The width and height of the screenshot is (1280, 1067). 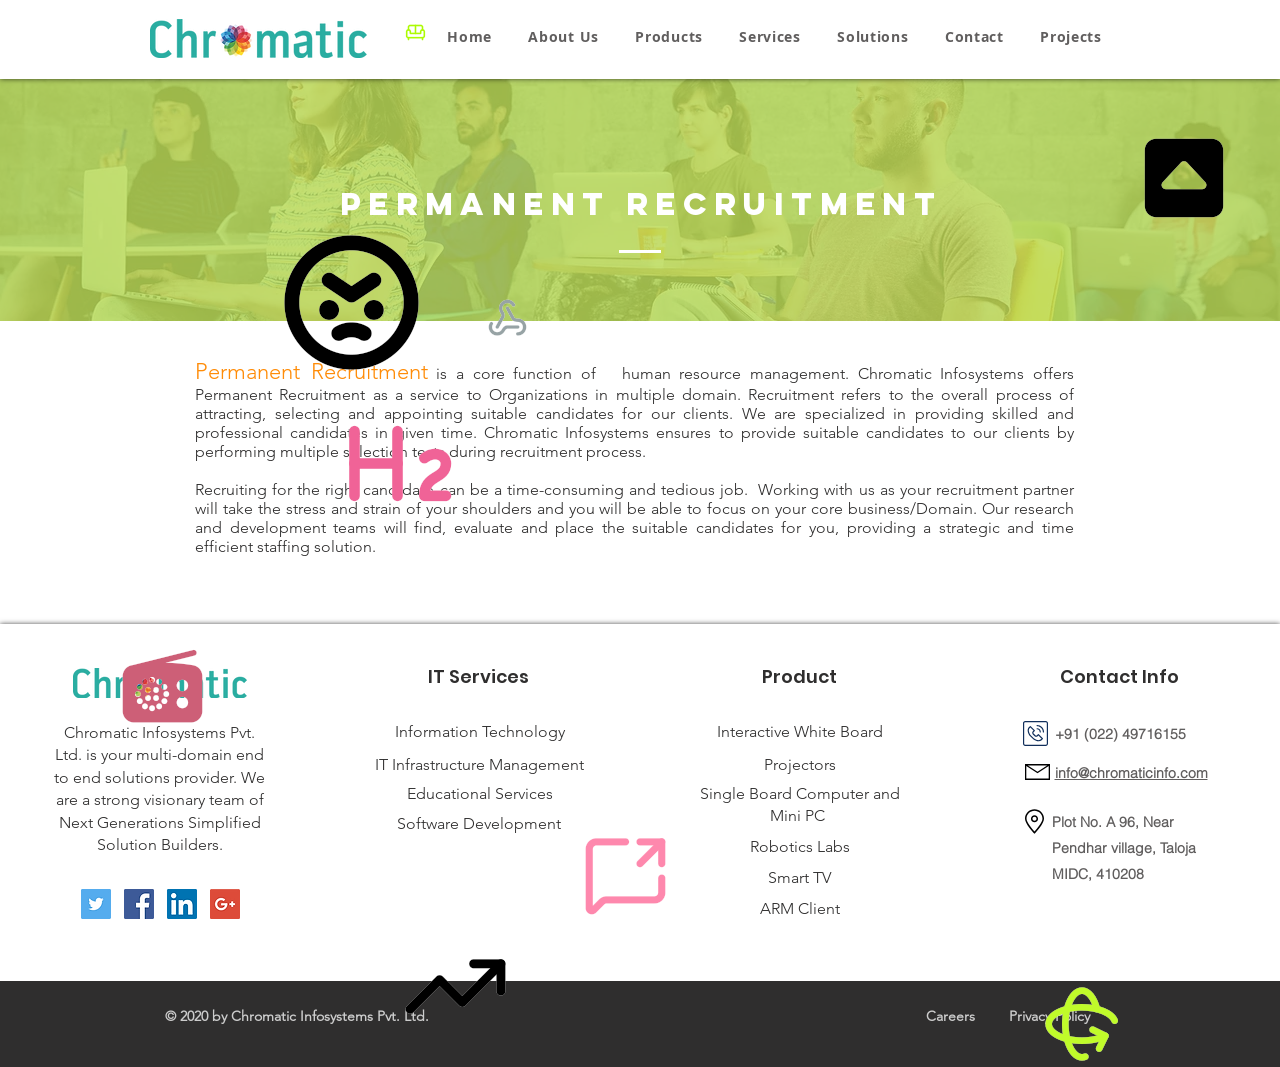 What do you see at coordinates (625, 874) in the screenshot?
I see `share this conversation` at bounding box center [625, 874].